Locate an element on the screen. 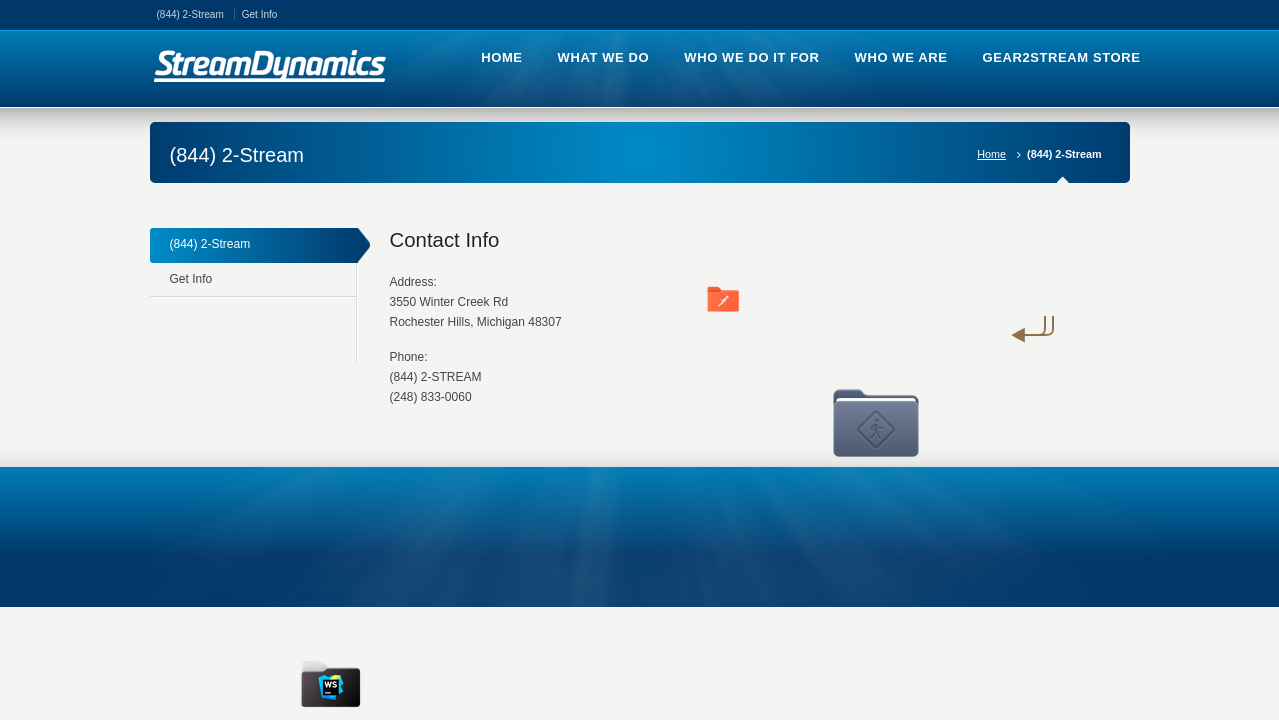 Image resolution: width=1279 pixels, height=720 pixels. folder containing Postman API development files is located at coordinates (723, 300).